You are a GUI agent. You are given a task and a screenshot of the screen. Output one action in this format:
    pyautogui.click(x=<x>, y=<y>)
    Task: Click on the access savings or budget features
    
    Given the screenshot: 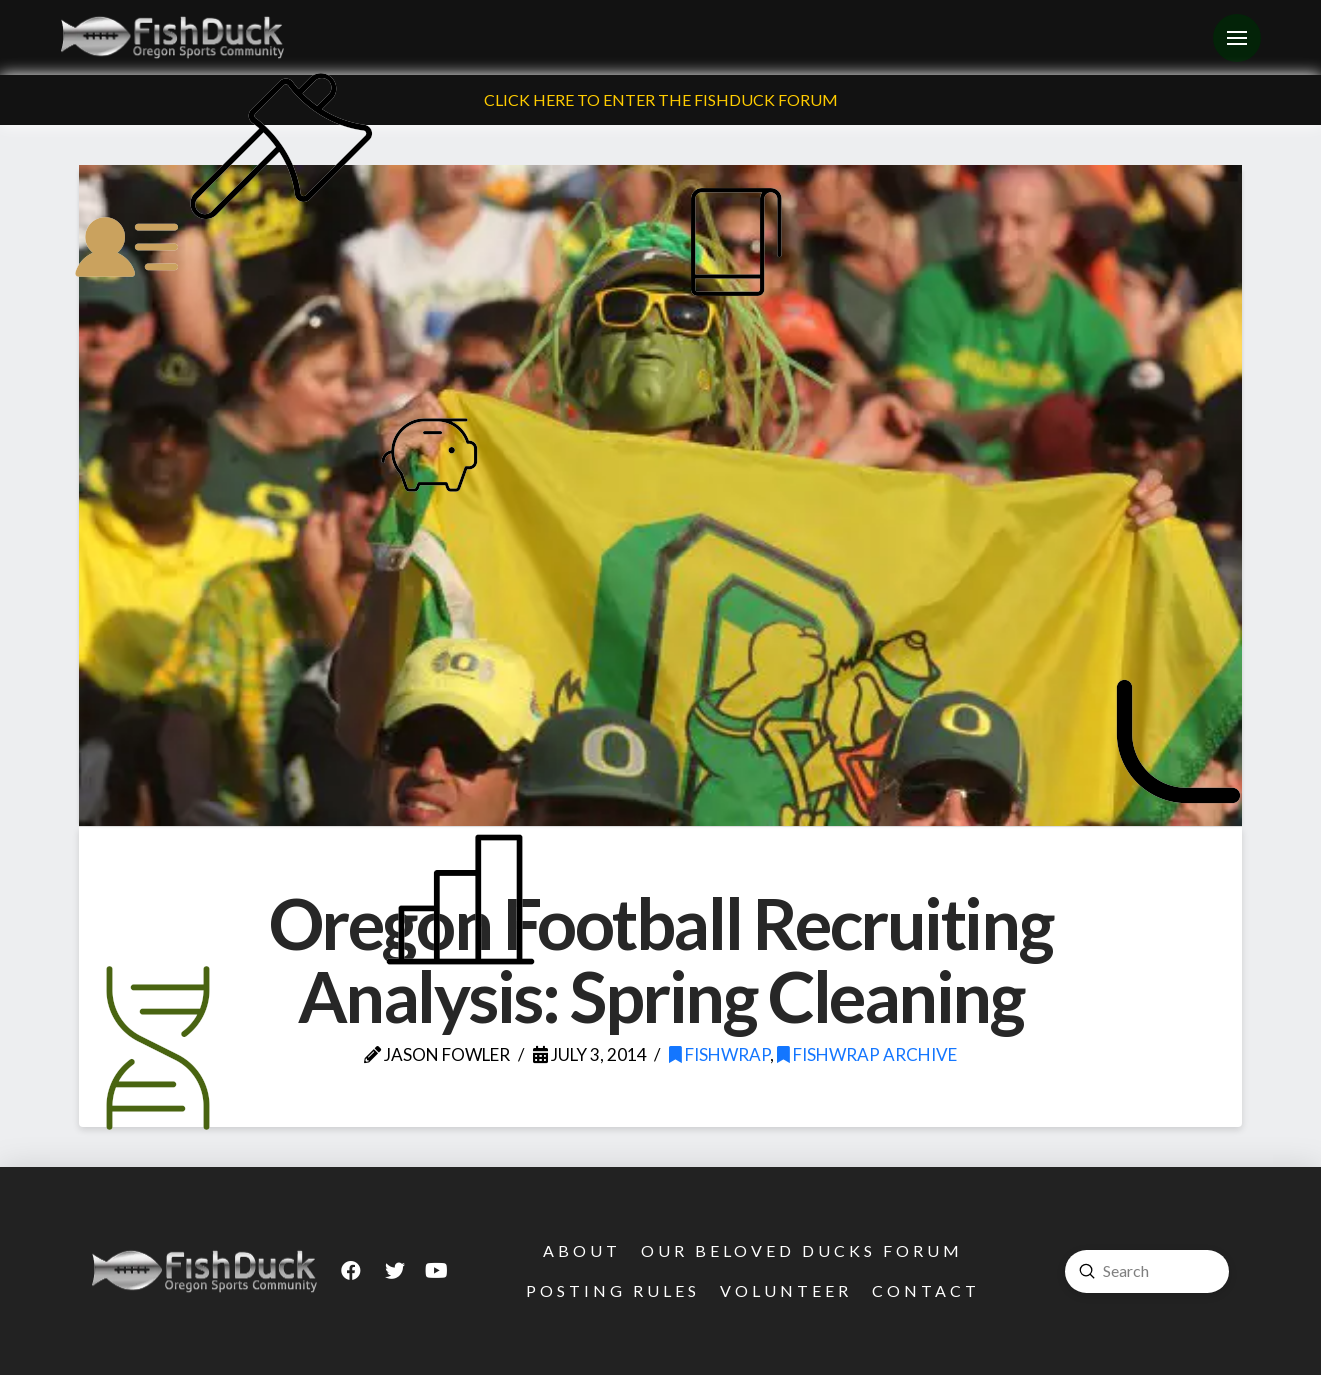 What is the action you would take?
    pyautogui.click(x=431, y=455)
    